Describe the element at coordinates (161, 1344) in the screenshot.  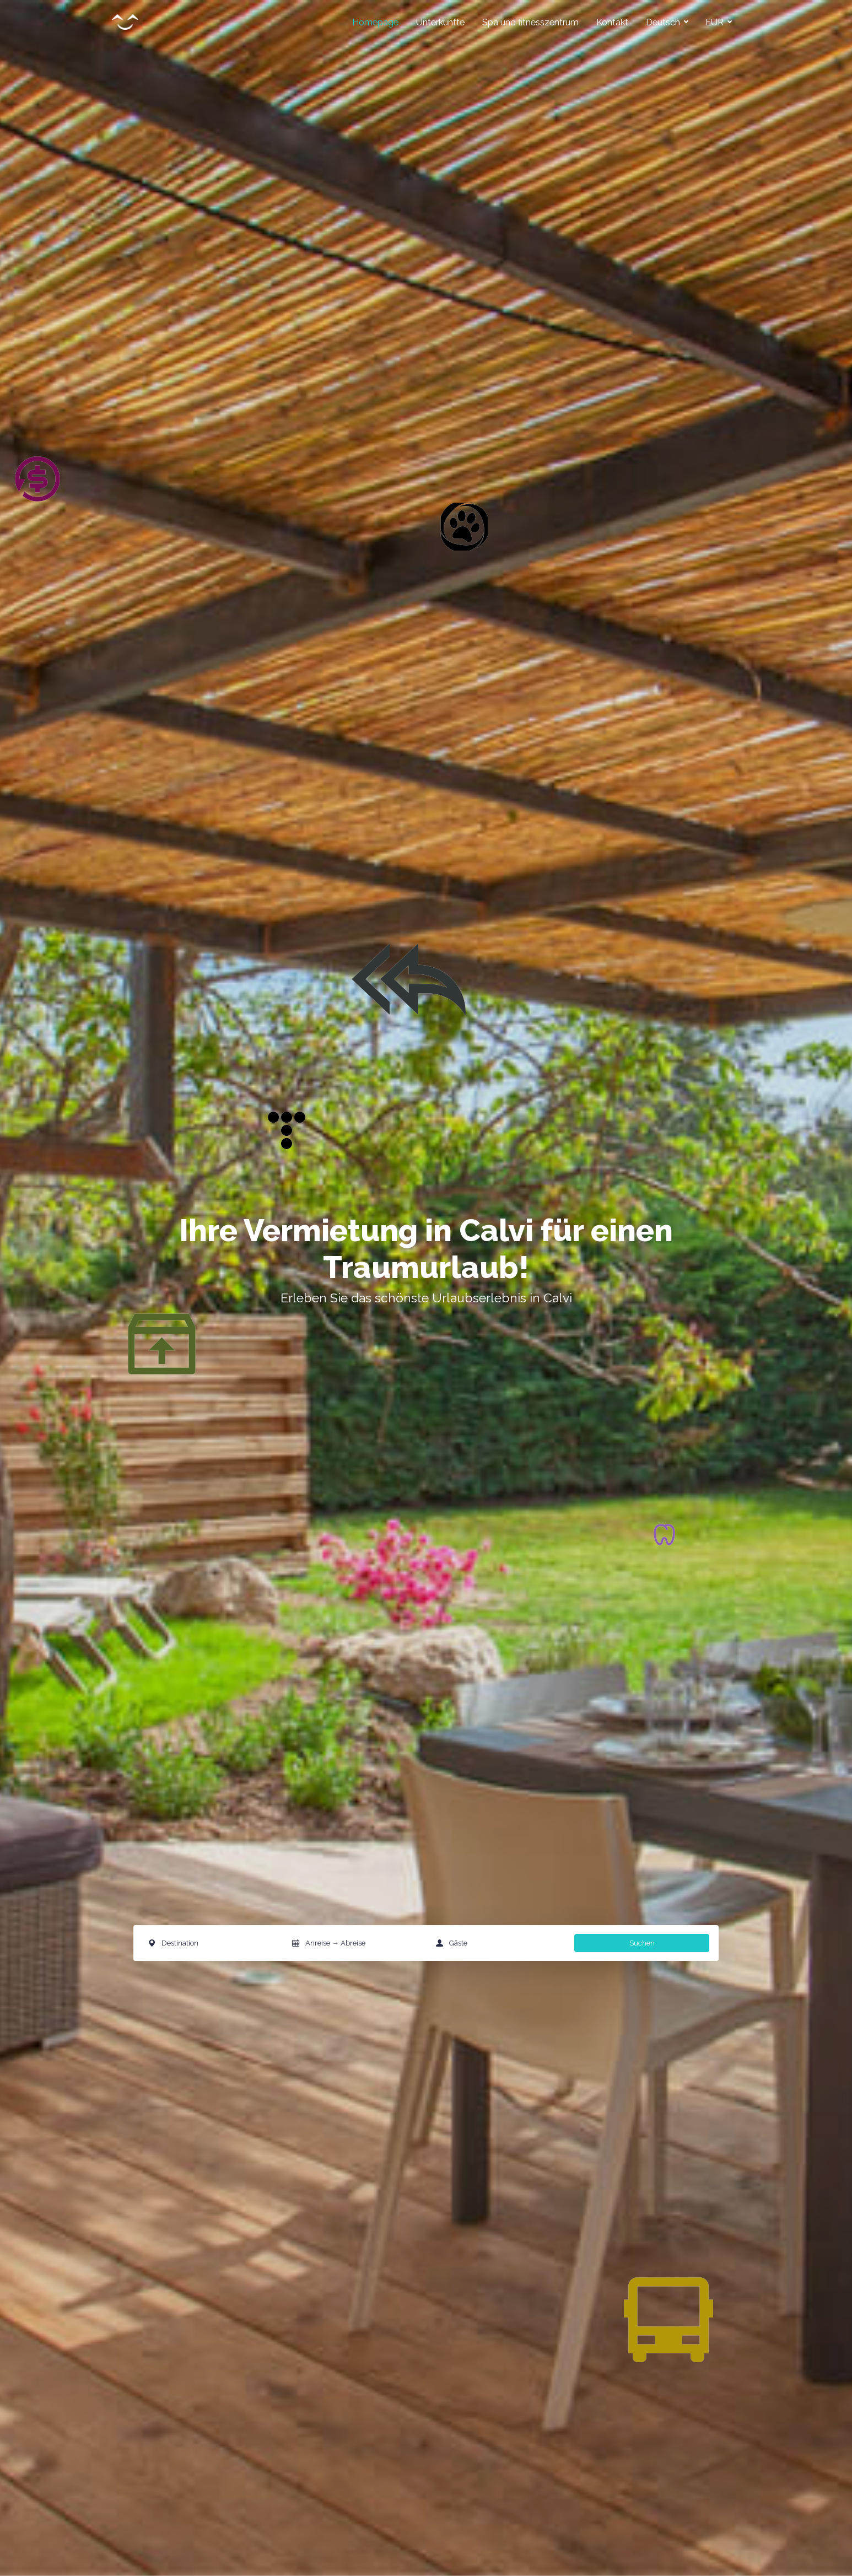
I see `unarchive a message or item from inbox` at that location.